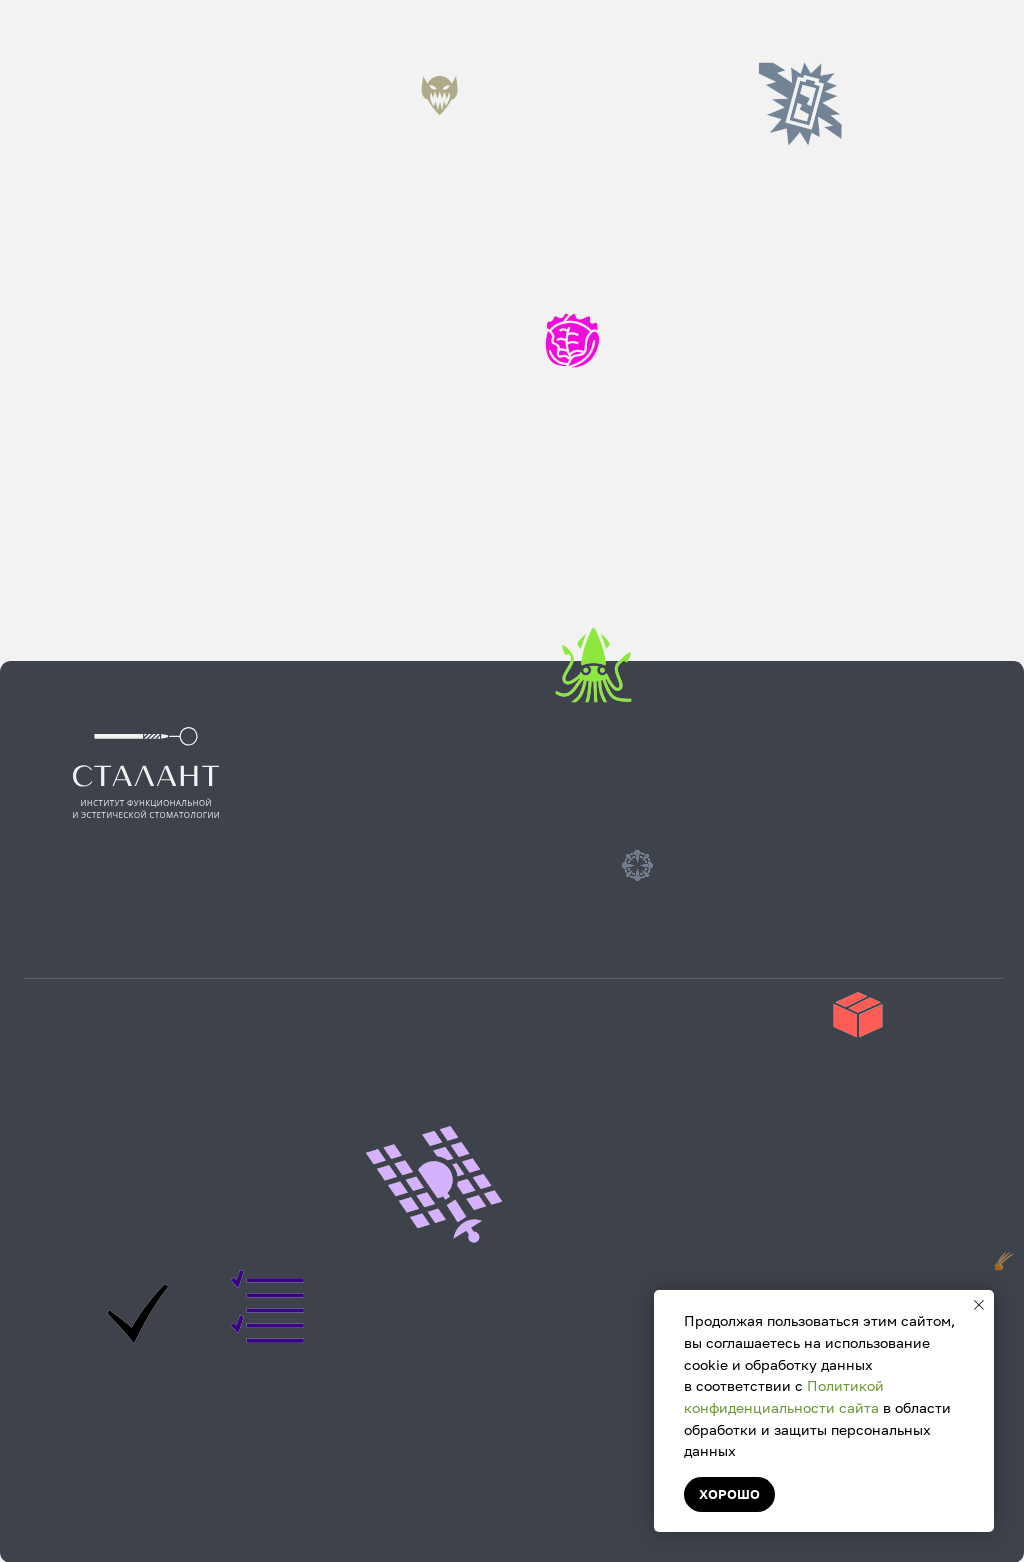  I want to click on view package or shipment status, so click(858, 1015).